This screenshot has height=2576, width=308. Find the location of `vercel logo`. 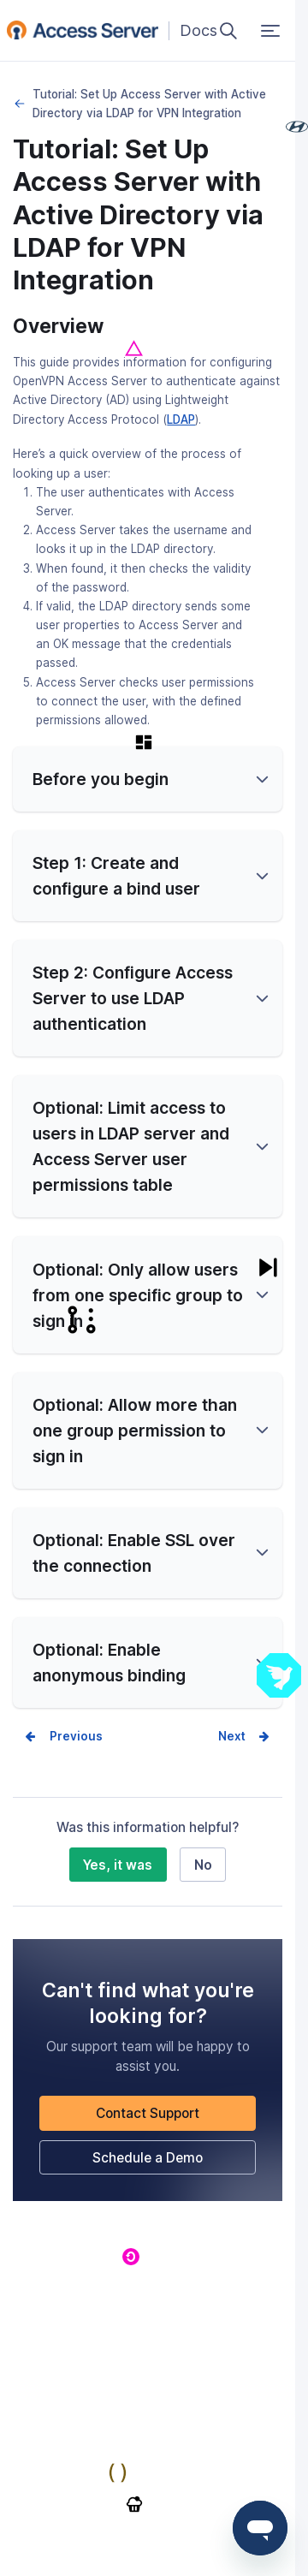

vercel logo is located at coordinates (133, 348).